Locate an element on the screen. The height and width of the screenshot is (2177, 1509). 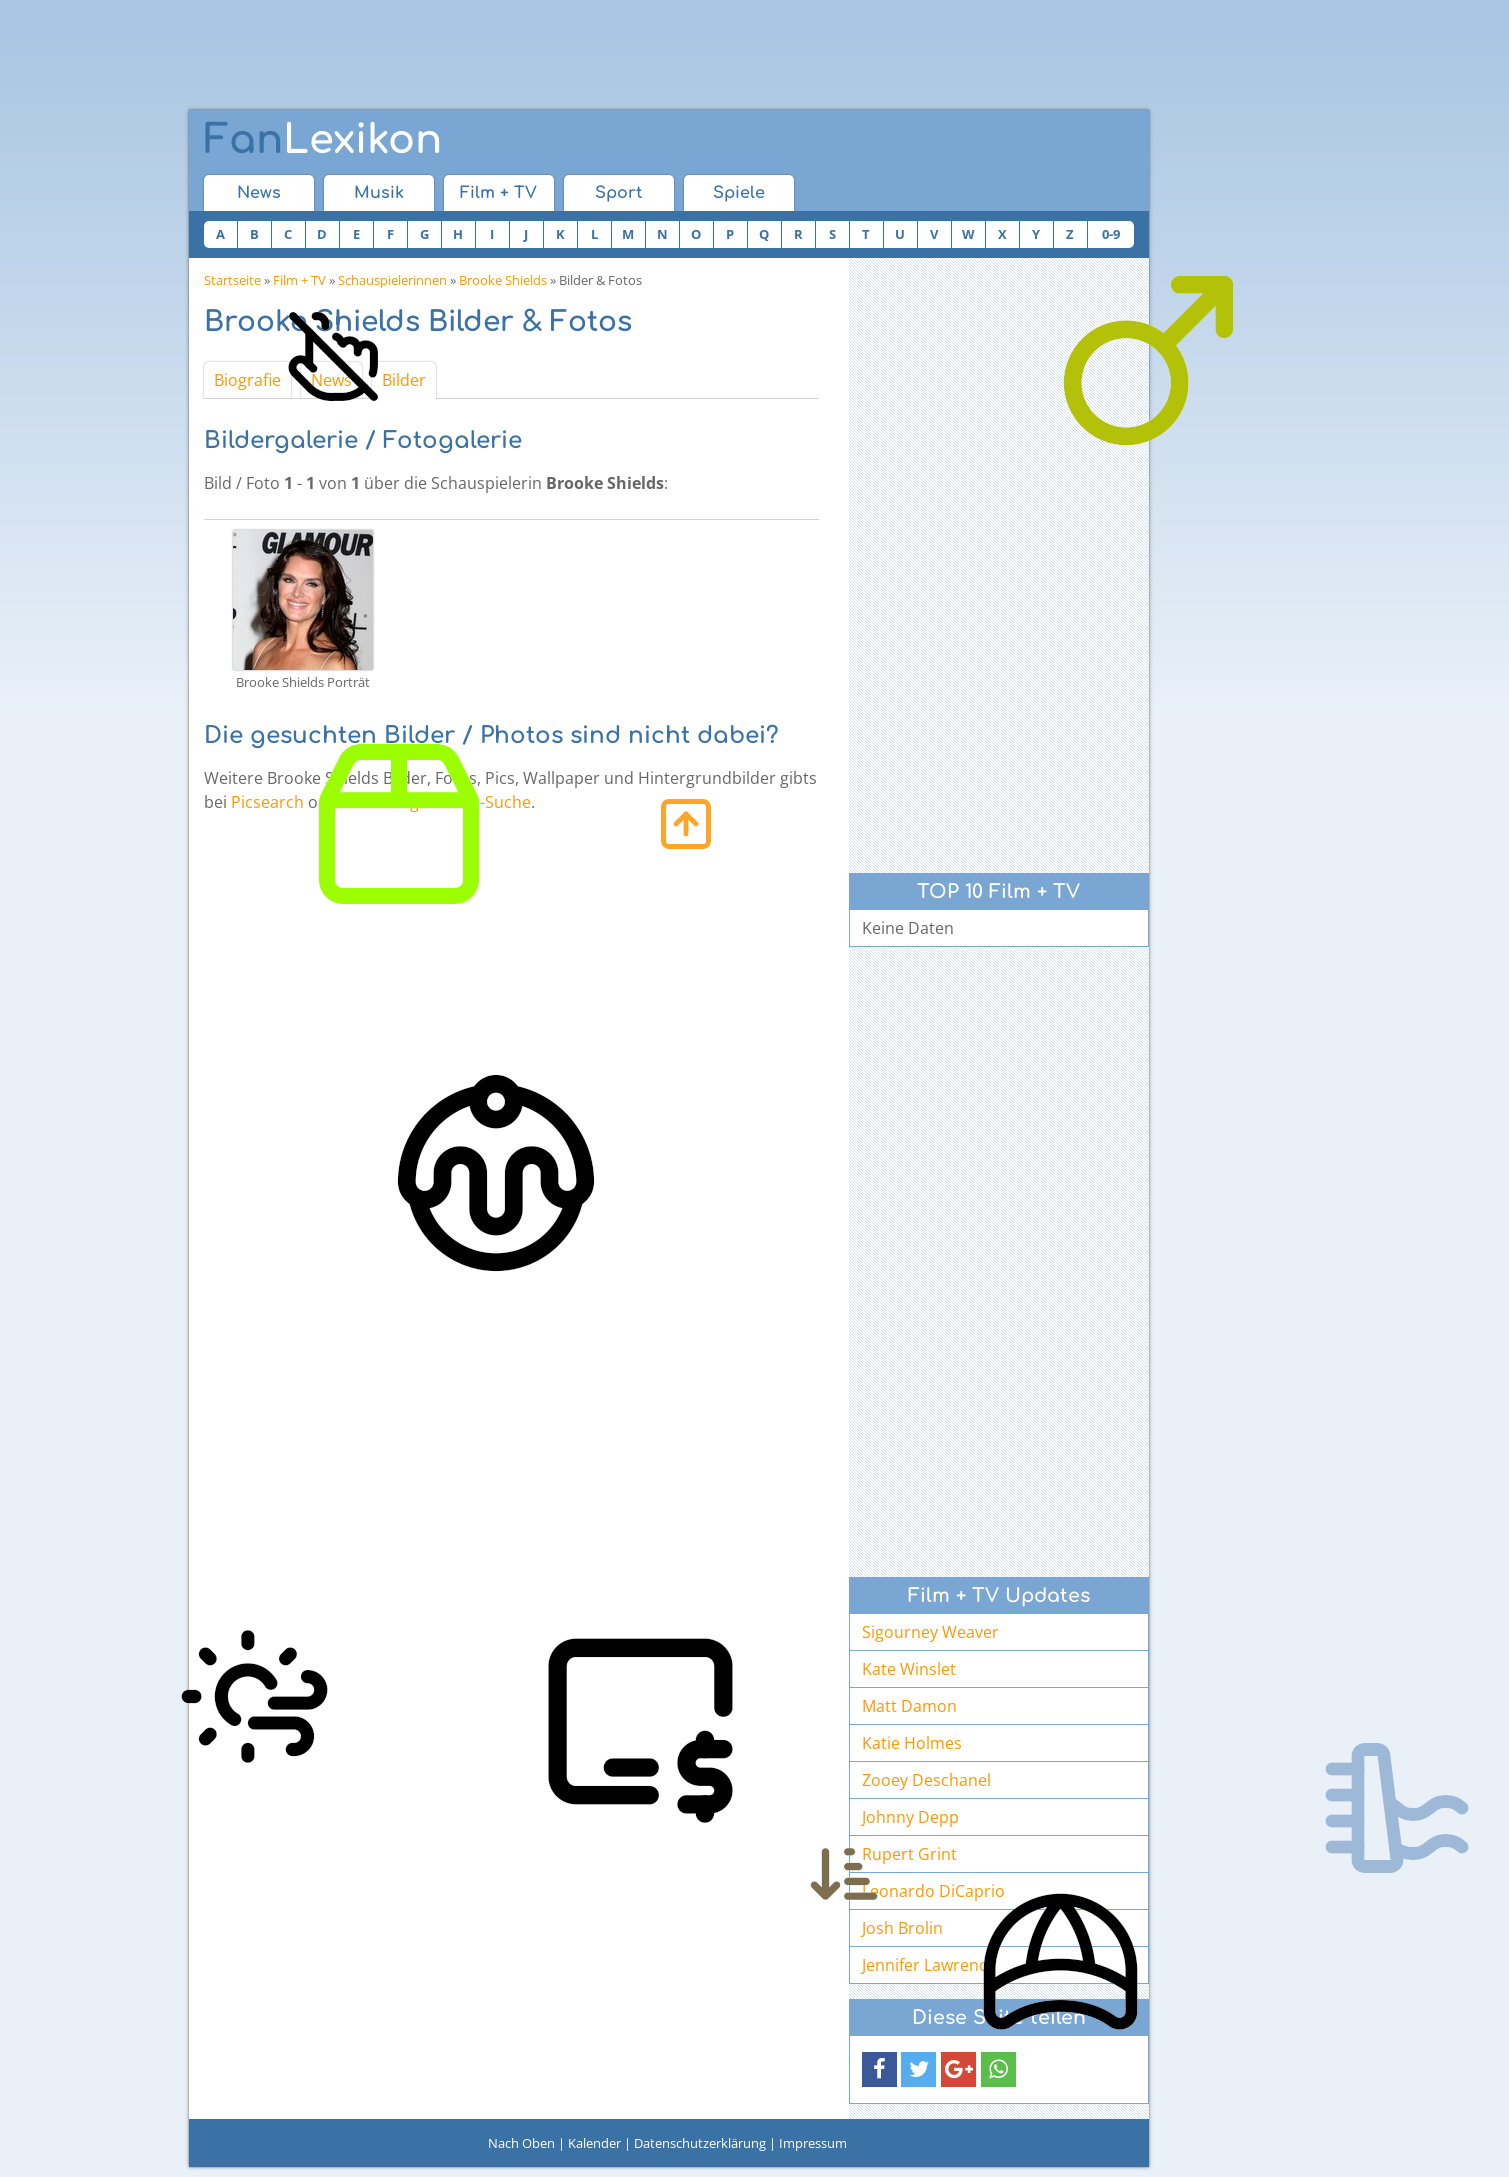
view current weather conditions is located at coordinates (254, 1696).